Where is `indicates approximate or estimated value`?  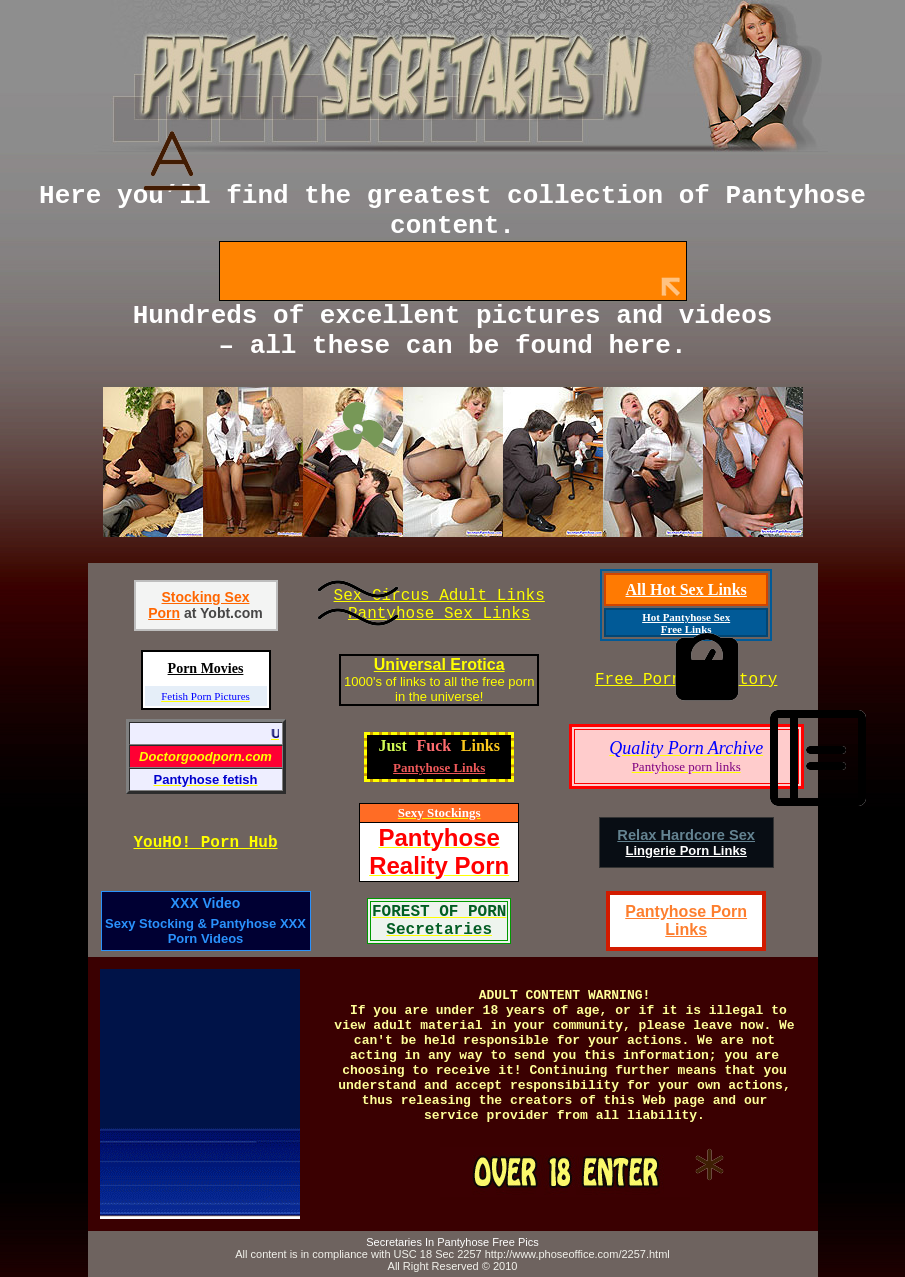
indicates approximate or estimated value is located at coordinates (358, 603).